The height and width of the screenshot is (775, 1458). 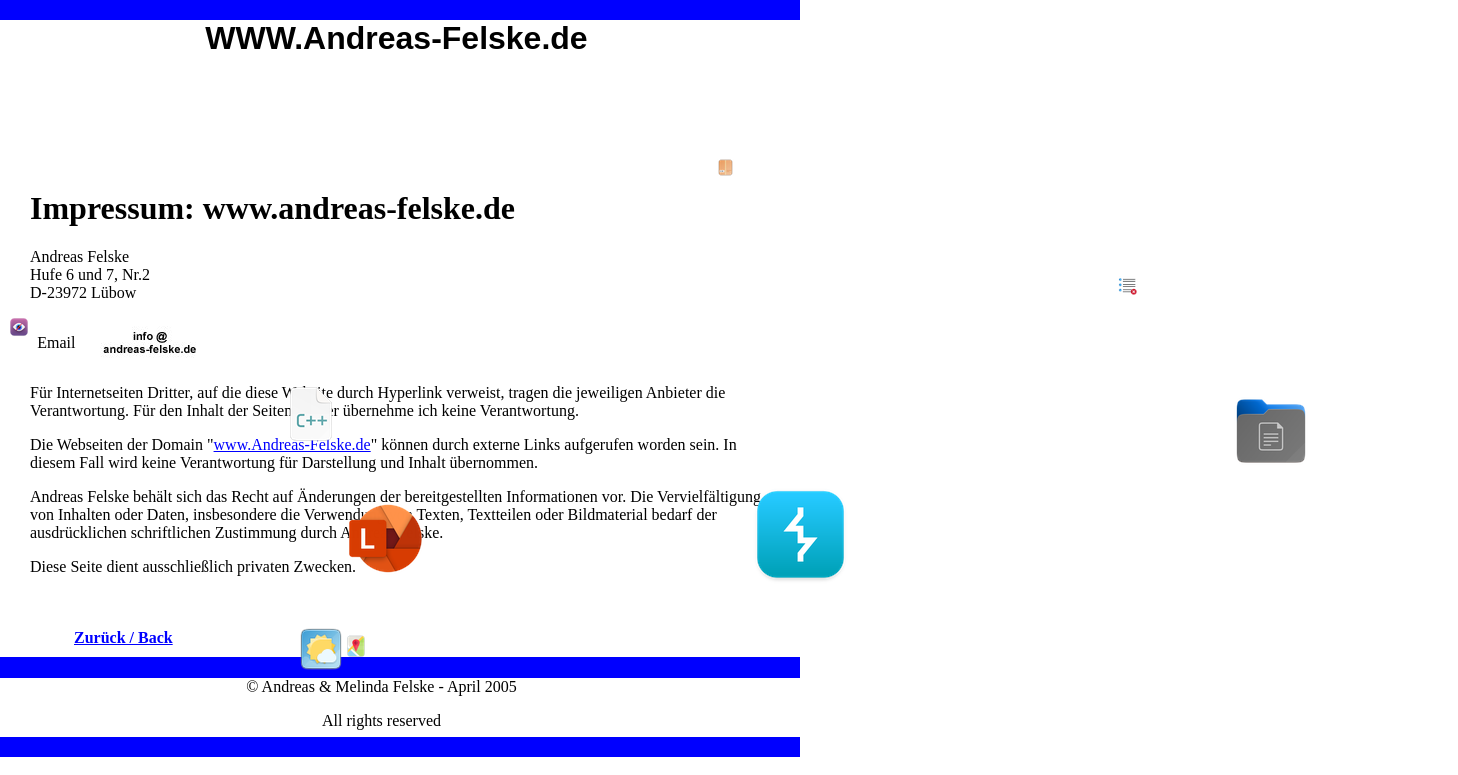 What do you see at coordinates (1127, 285) in the screenshot?
I see `remove an item from the list` at bounding box center [1127, 285].